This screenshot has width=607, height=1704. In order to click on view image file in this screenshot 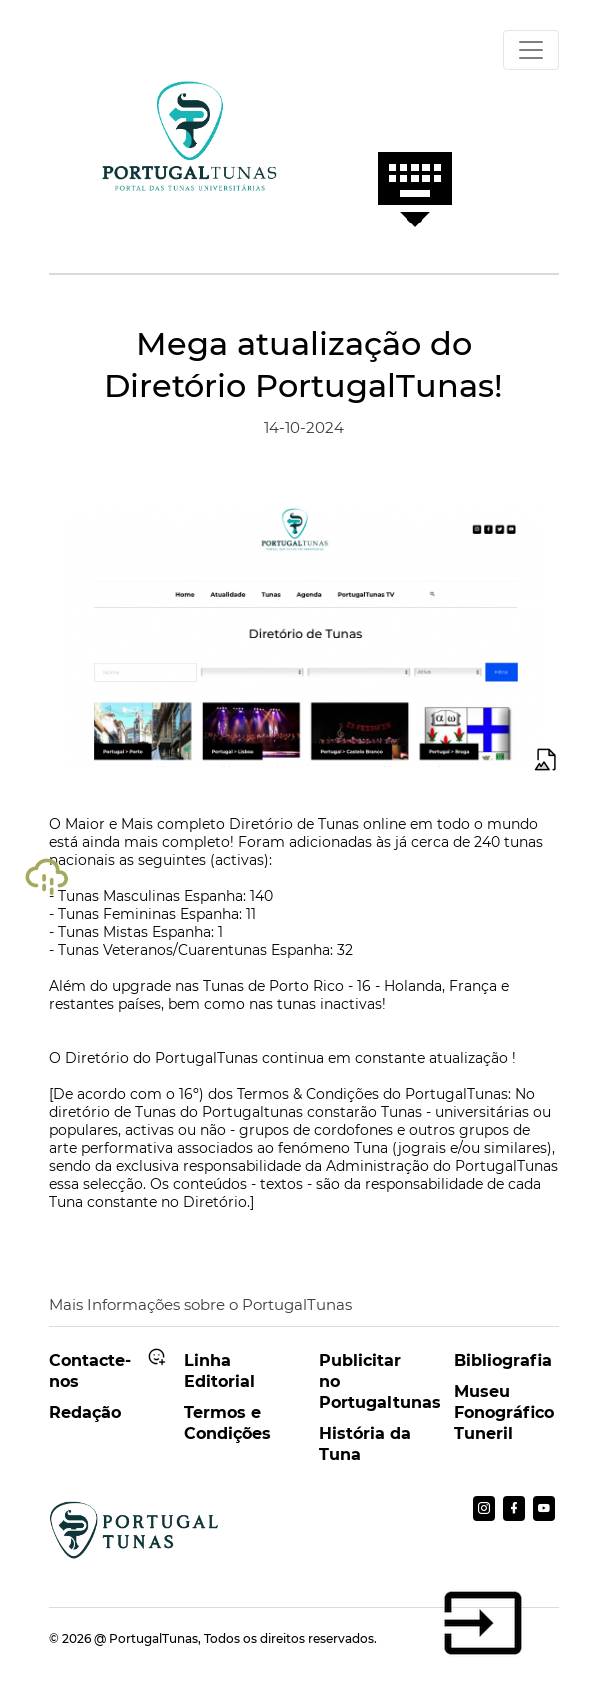, I will do `click(546, 759)`.